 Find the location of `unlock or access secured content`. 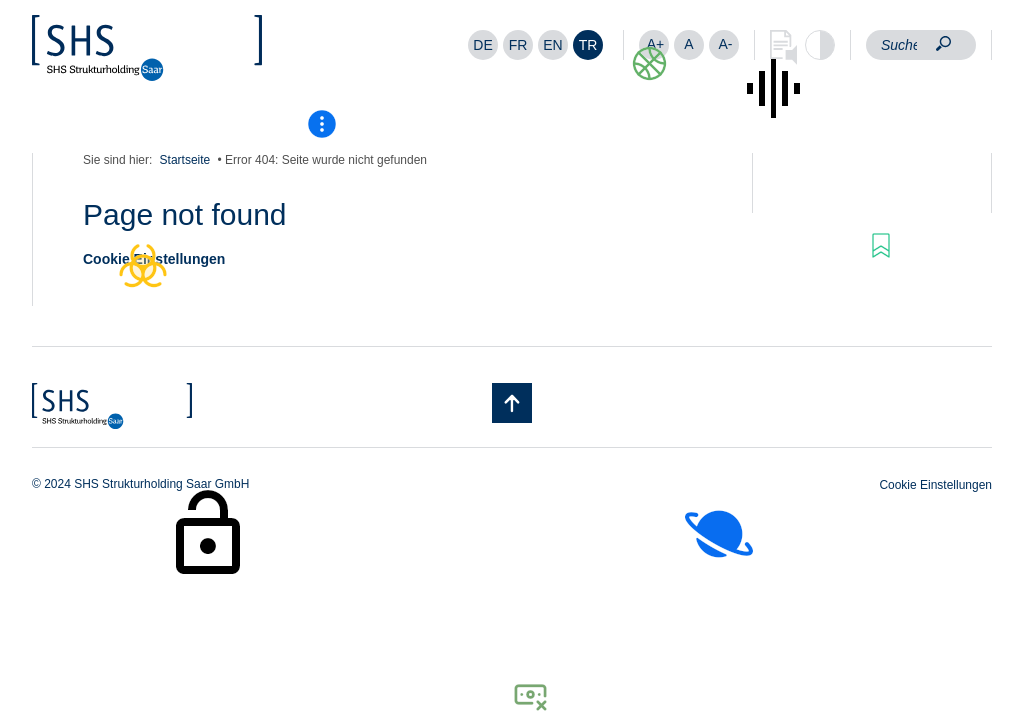

unlock or access secured content is located at coordinates (208, 534).